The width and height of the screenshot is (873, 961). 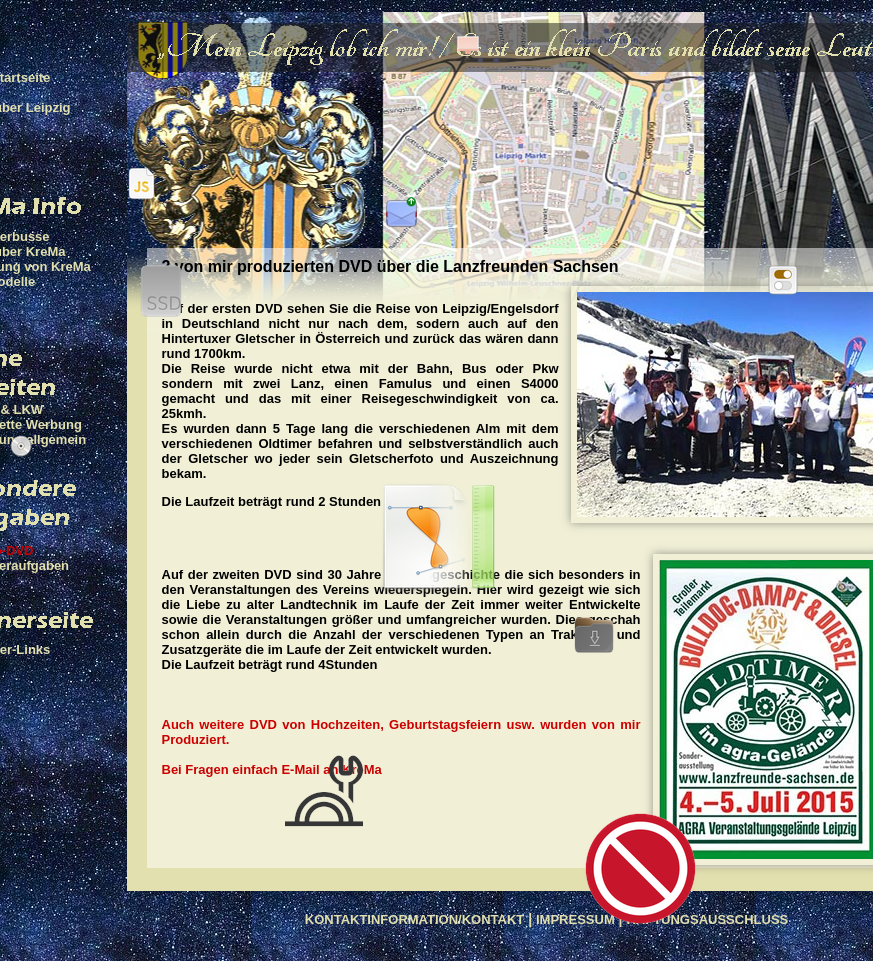 What do you see at coordinates (468, 45) in the screenshot?
I see `represents an iMac device in system settings` at bounding box center [468, 45].